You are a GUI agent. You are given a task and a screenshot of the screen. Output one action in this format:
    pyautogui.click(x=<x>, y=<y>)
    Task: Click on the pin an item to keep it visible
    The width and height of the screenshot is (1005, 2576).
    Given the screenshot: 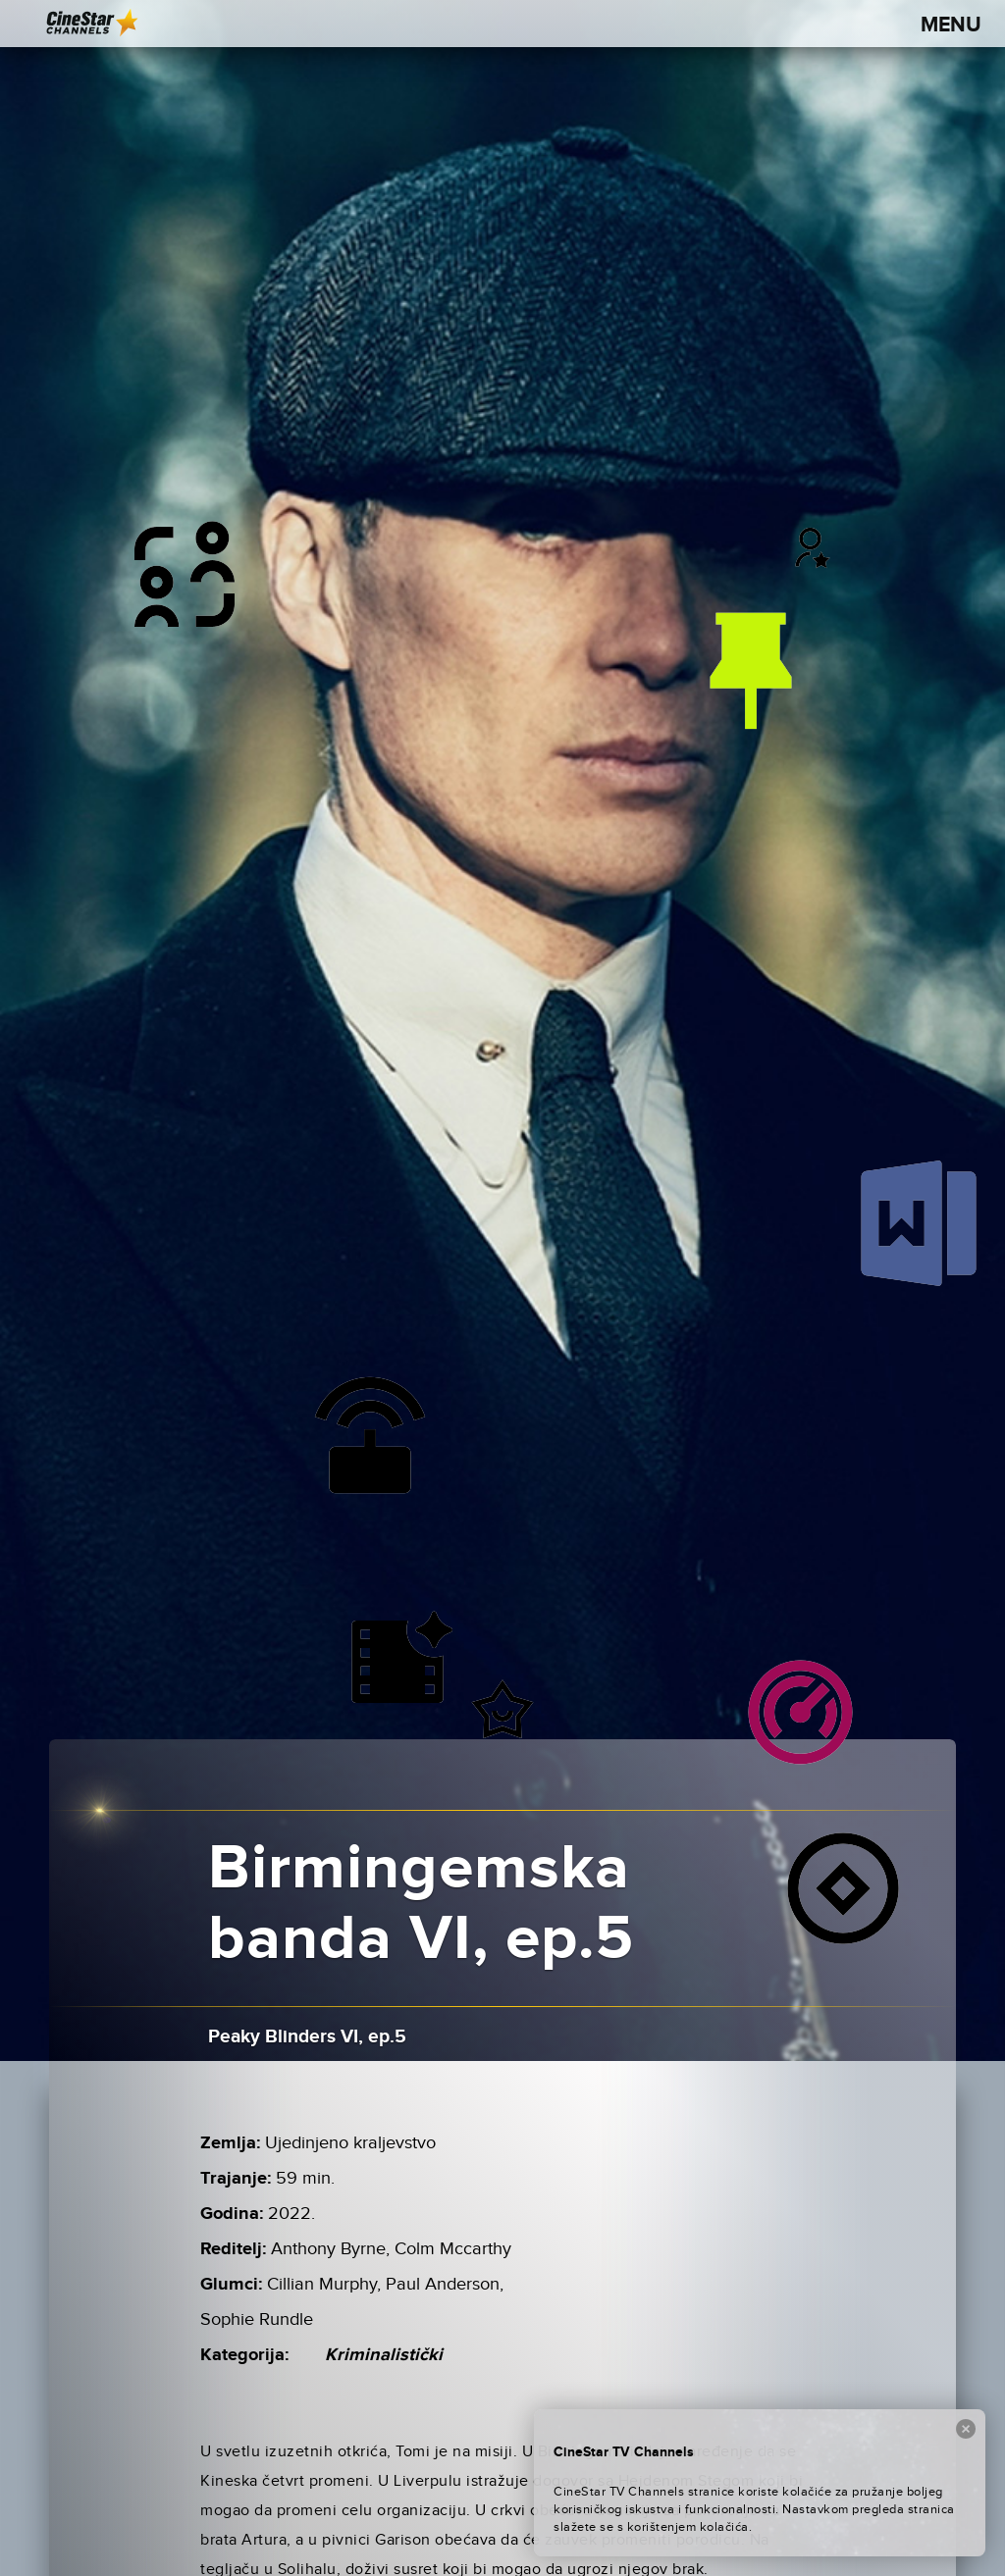 What is the action you would take?
    pyautogui.click(x=751, y=665)
    